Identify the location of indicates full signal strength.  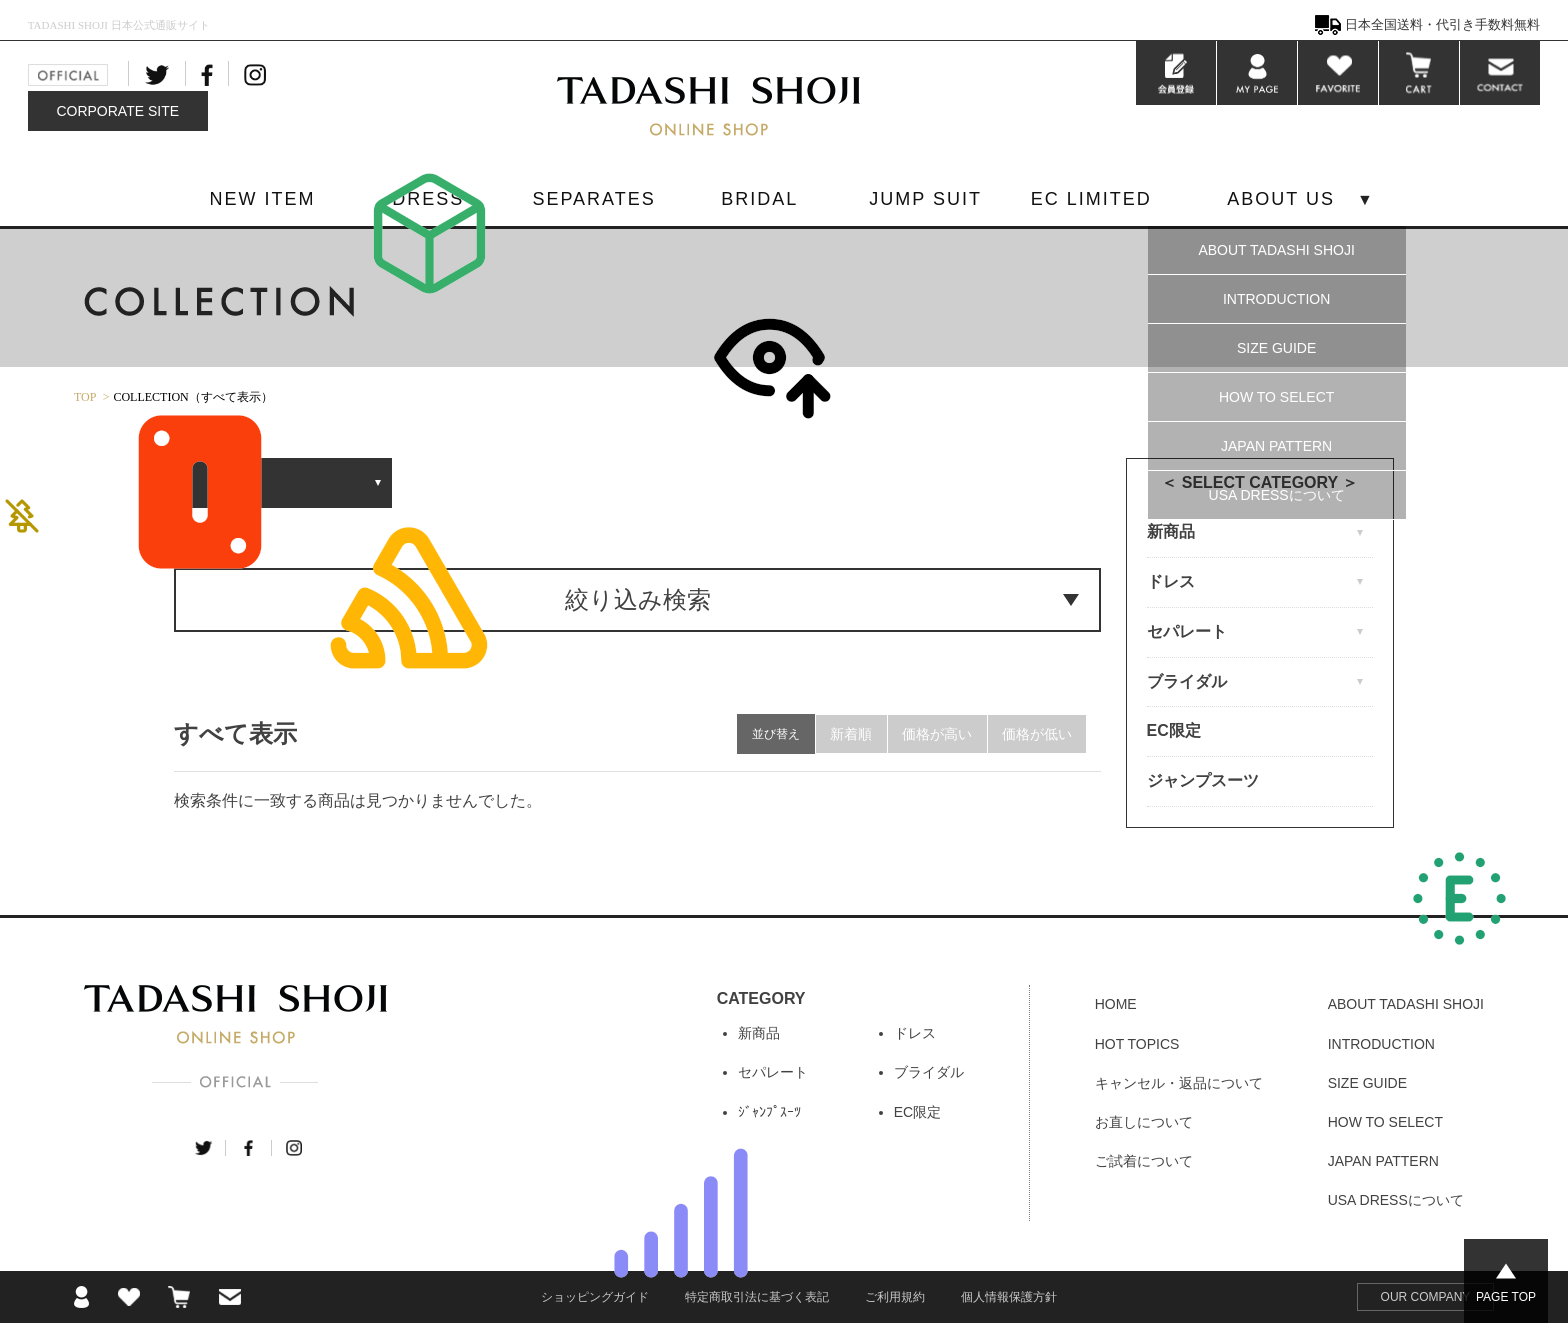
(681, 1213).